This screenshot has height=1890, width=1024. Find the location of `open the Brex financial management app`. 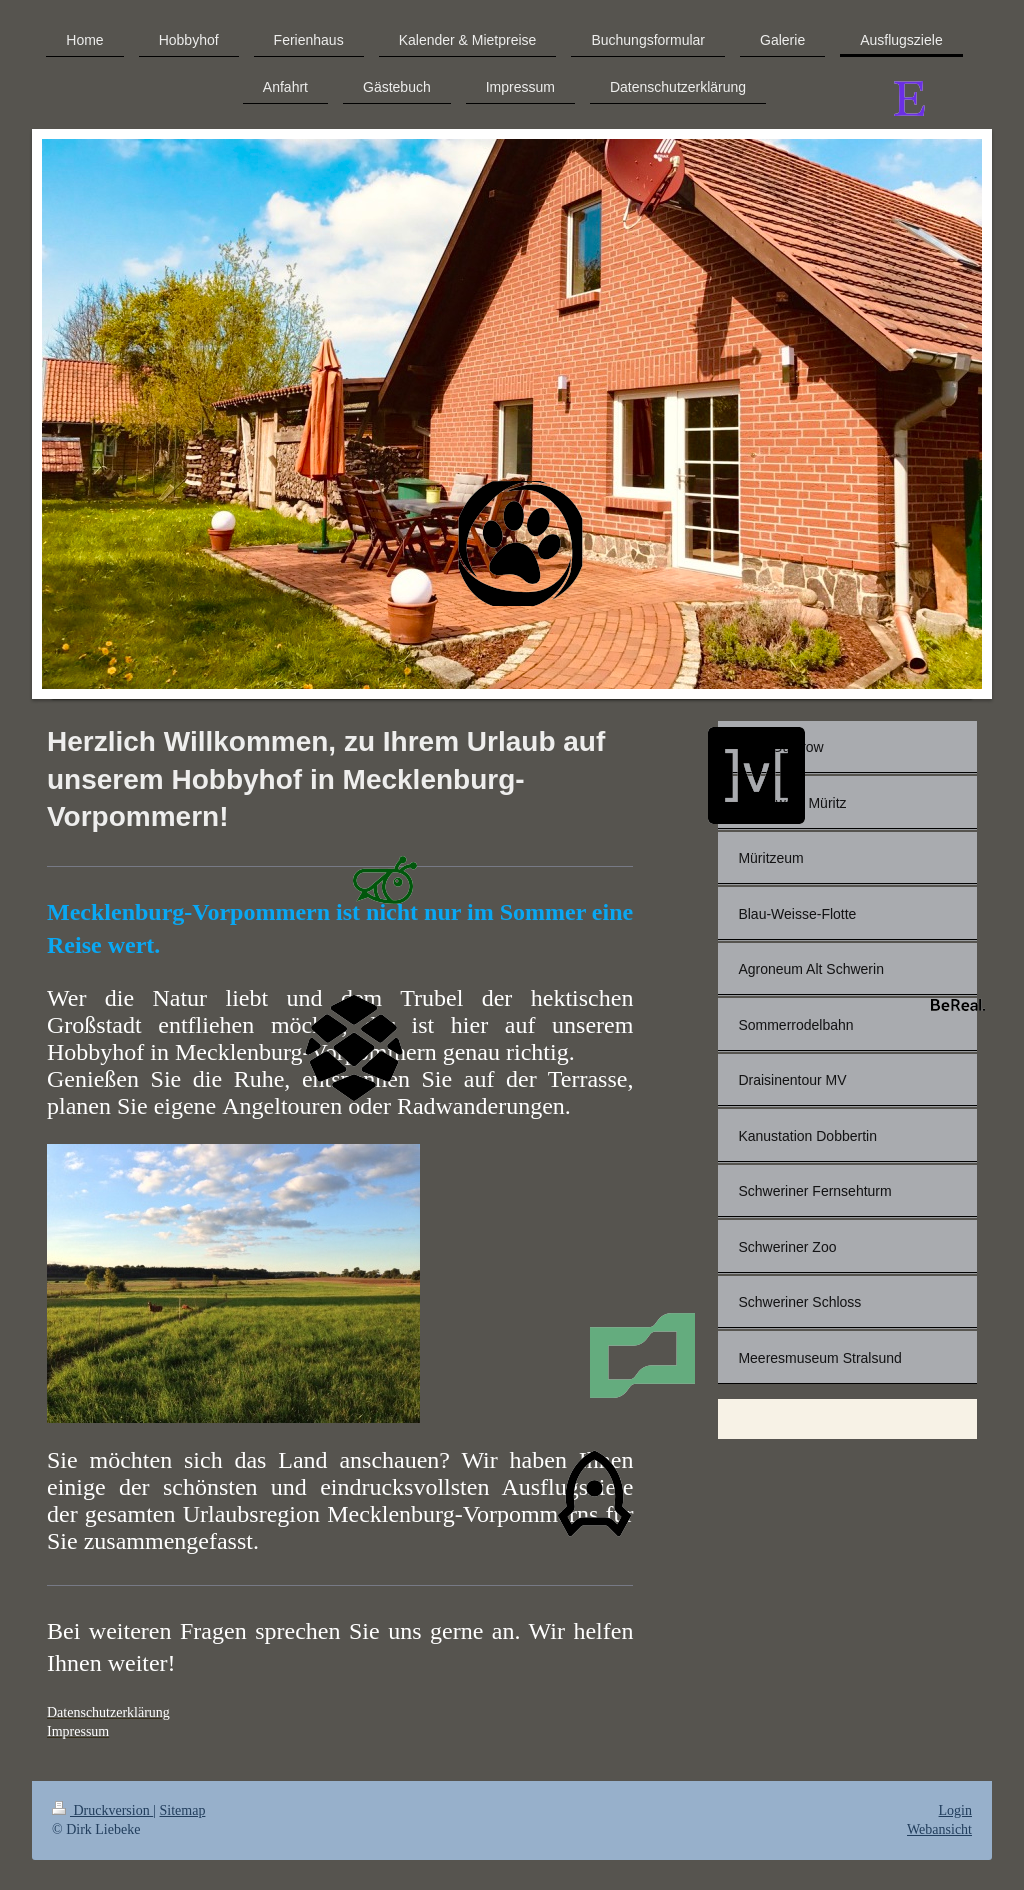

open the Brex financial management app is located at coordinates (642, 1355).